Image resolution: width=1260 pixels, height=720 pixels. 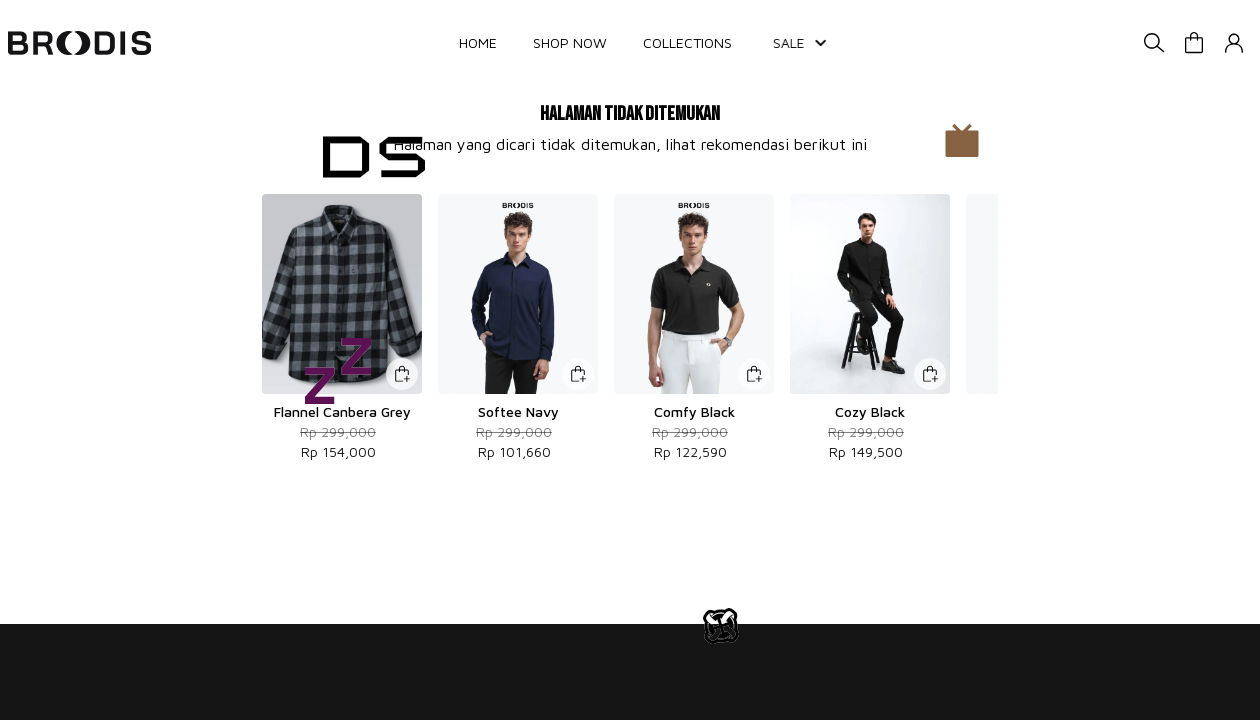 What do you see at coordinates (962, 142) in the screenshot?
I see `open tv or video streaming app` at bounding box center [962, 142].